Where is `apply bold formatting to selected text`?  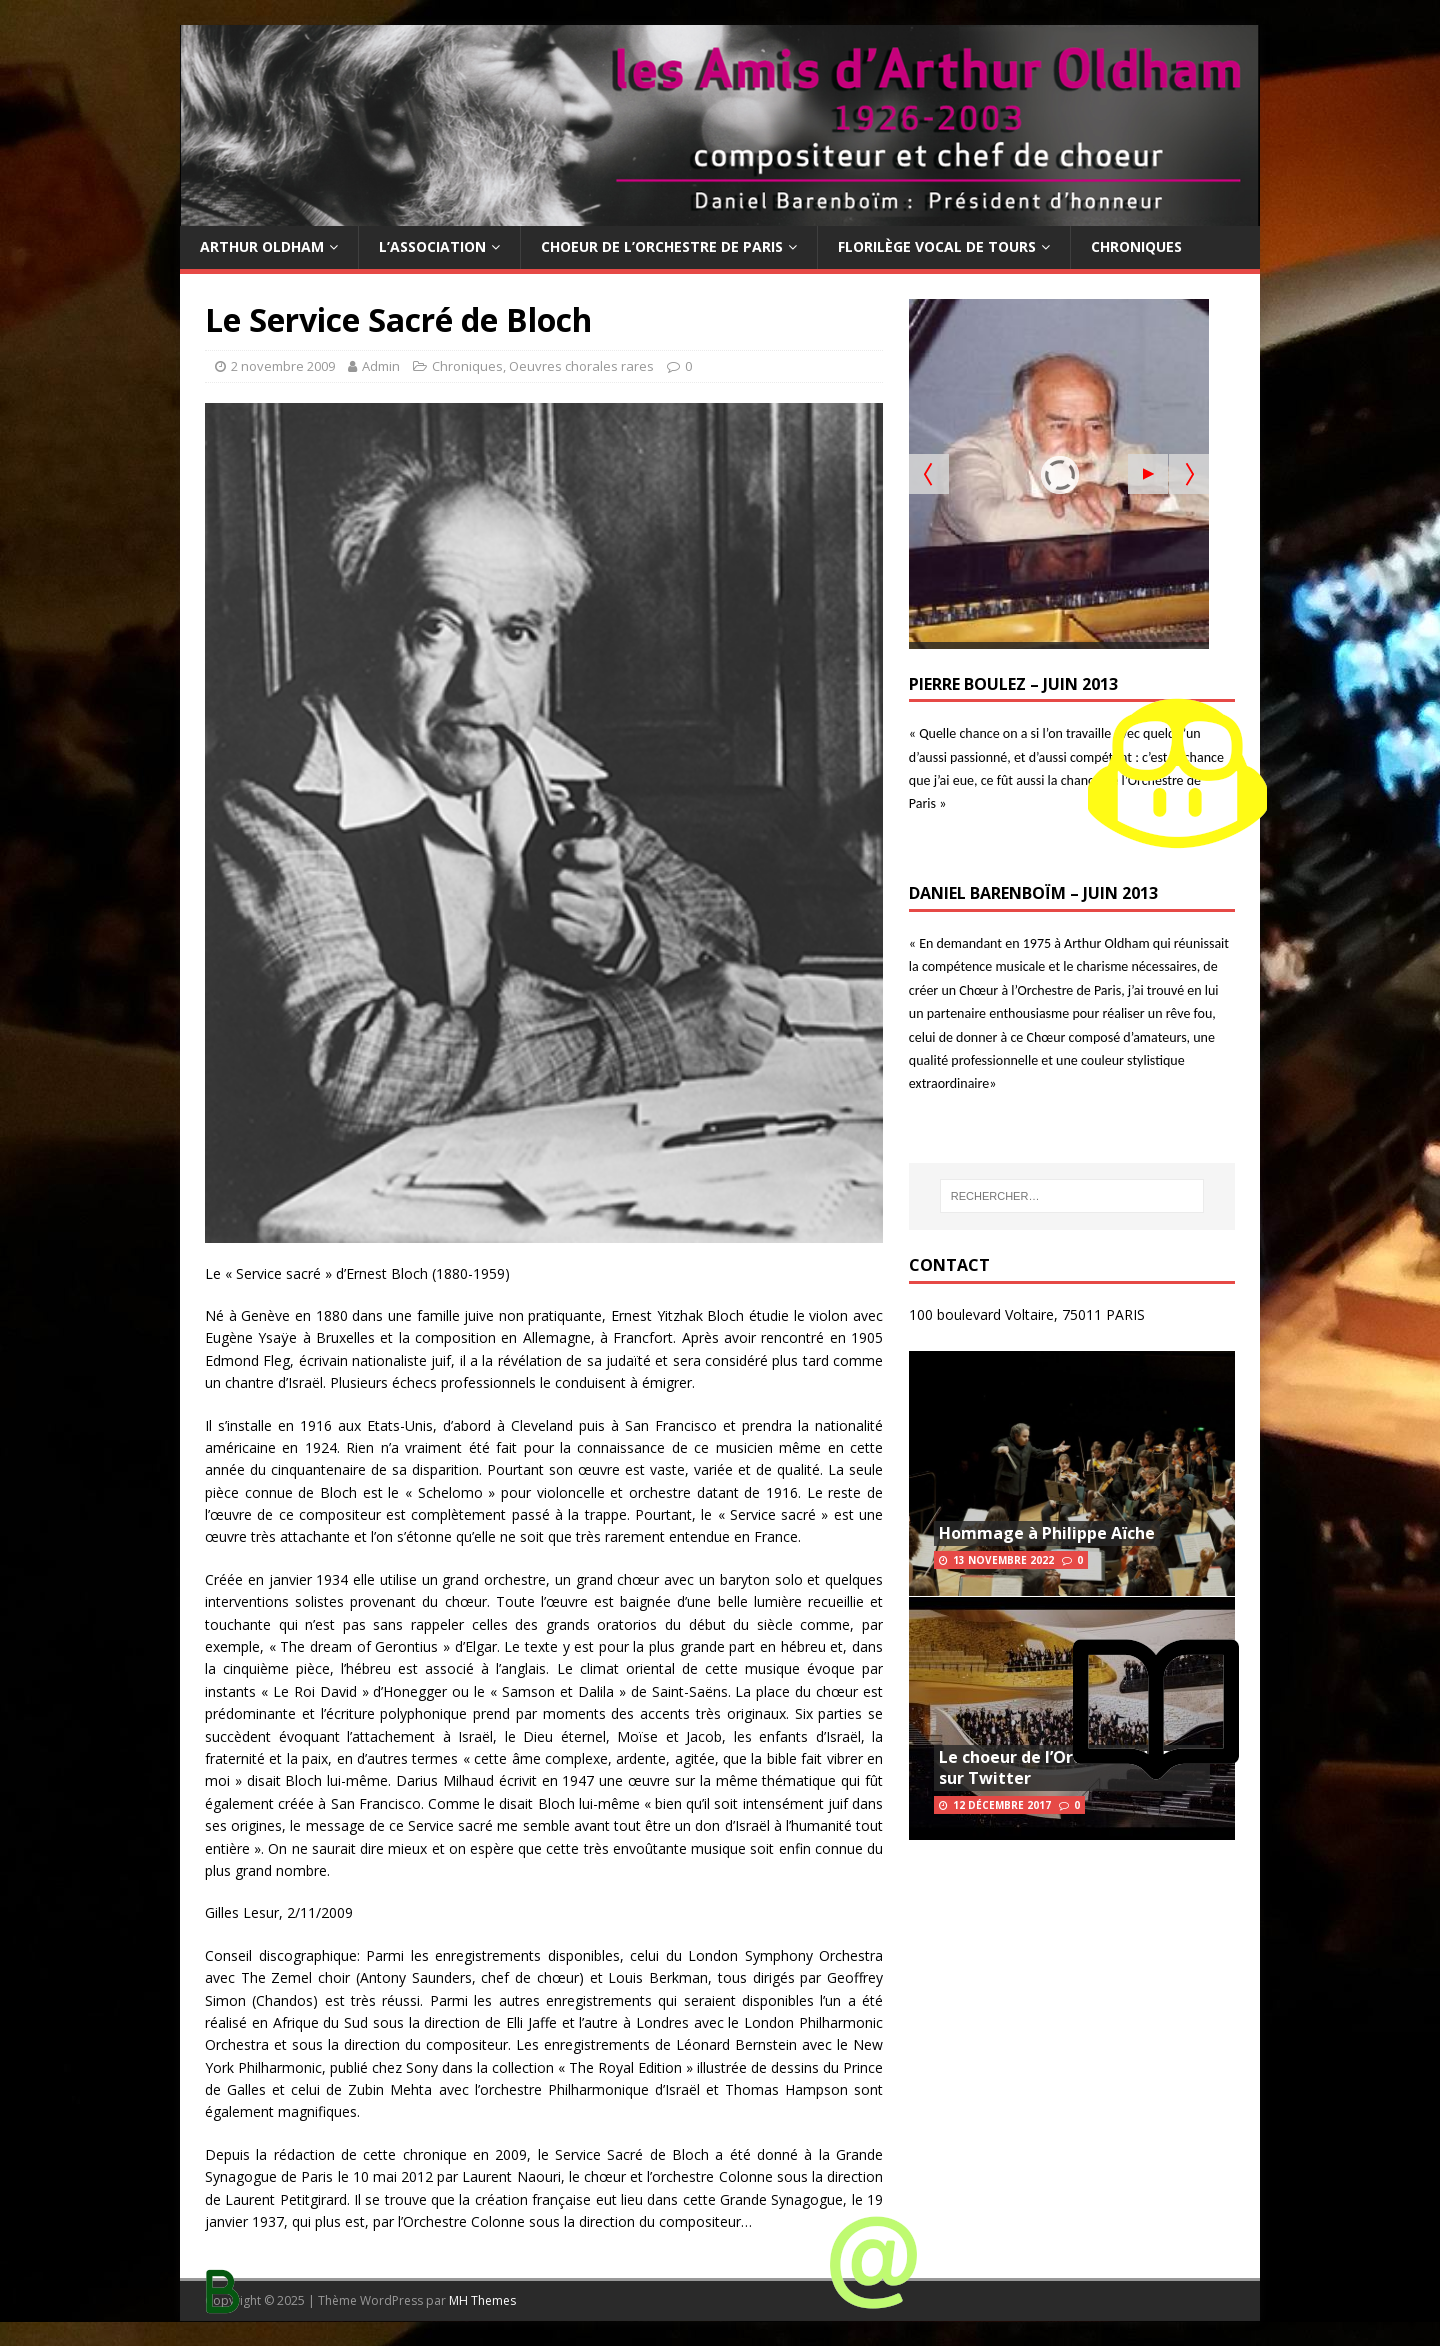
apply bold formatting to selected text is located at coordinates (221, 2291).